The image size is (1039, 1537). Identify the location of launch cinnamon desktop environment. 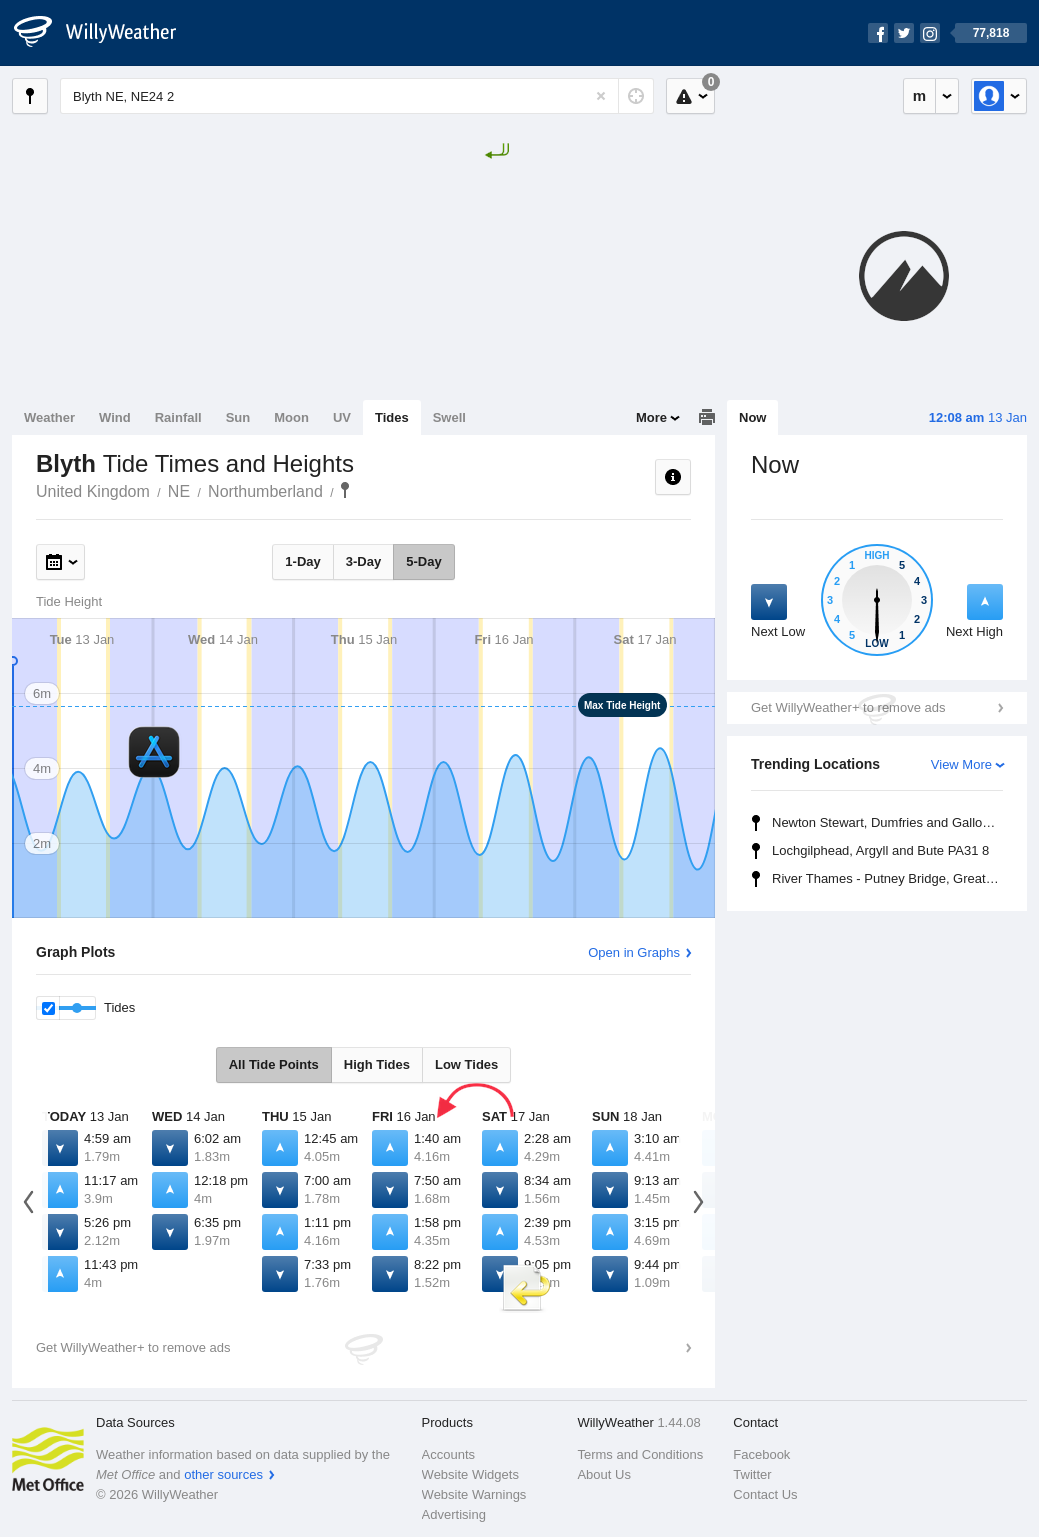
(904, 276).